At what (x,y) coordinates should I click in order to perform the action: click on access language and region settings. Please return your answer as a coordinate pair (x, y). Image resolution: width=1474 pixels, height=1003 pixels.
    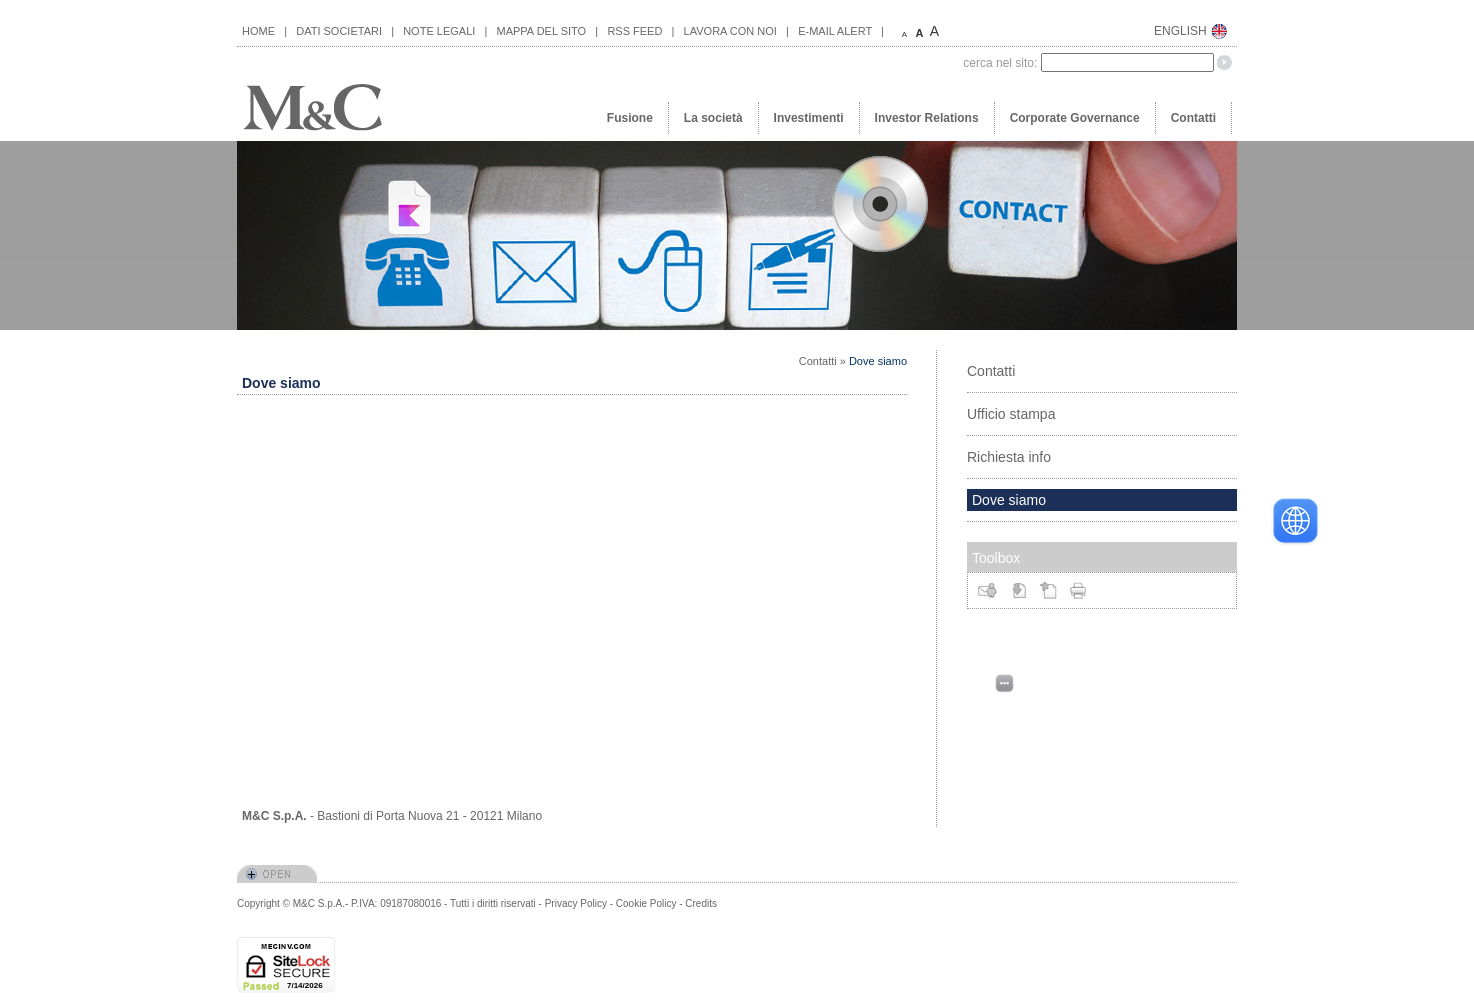
    Looking at the image, I should click on (1295, 521).